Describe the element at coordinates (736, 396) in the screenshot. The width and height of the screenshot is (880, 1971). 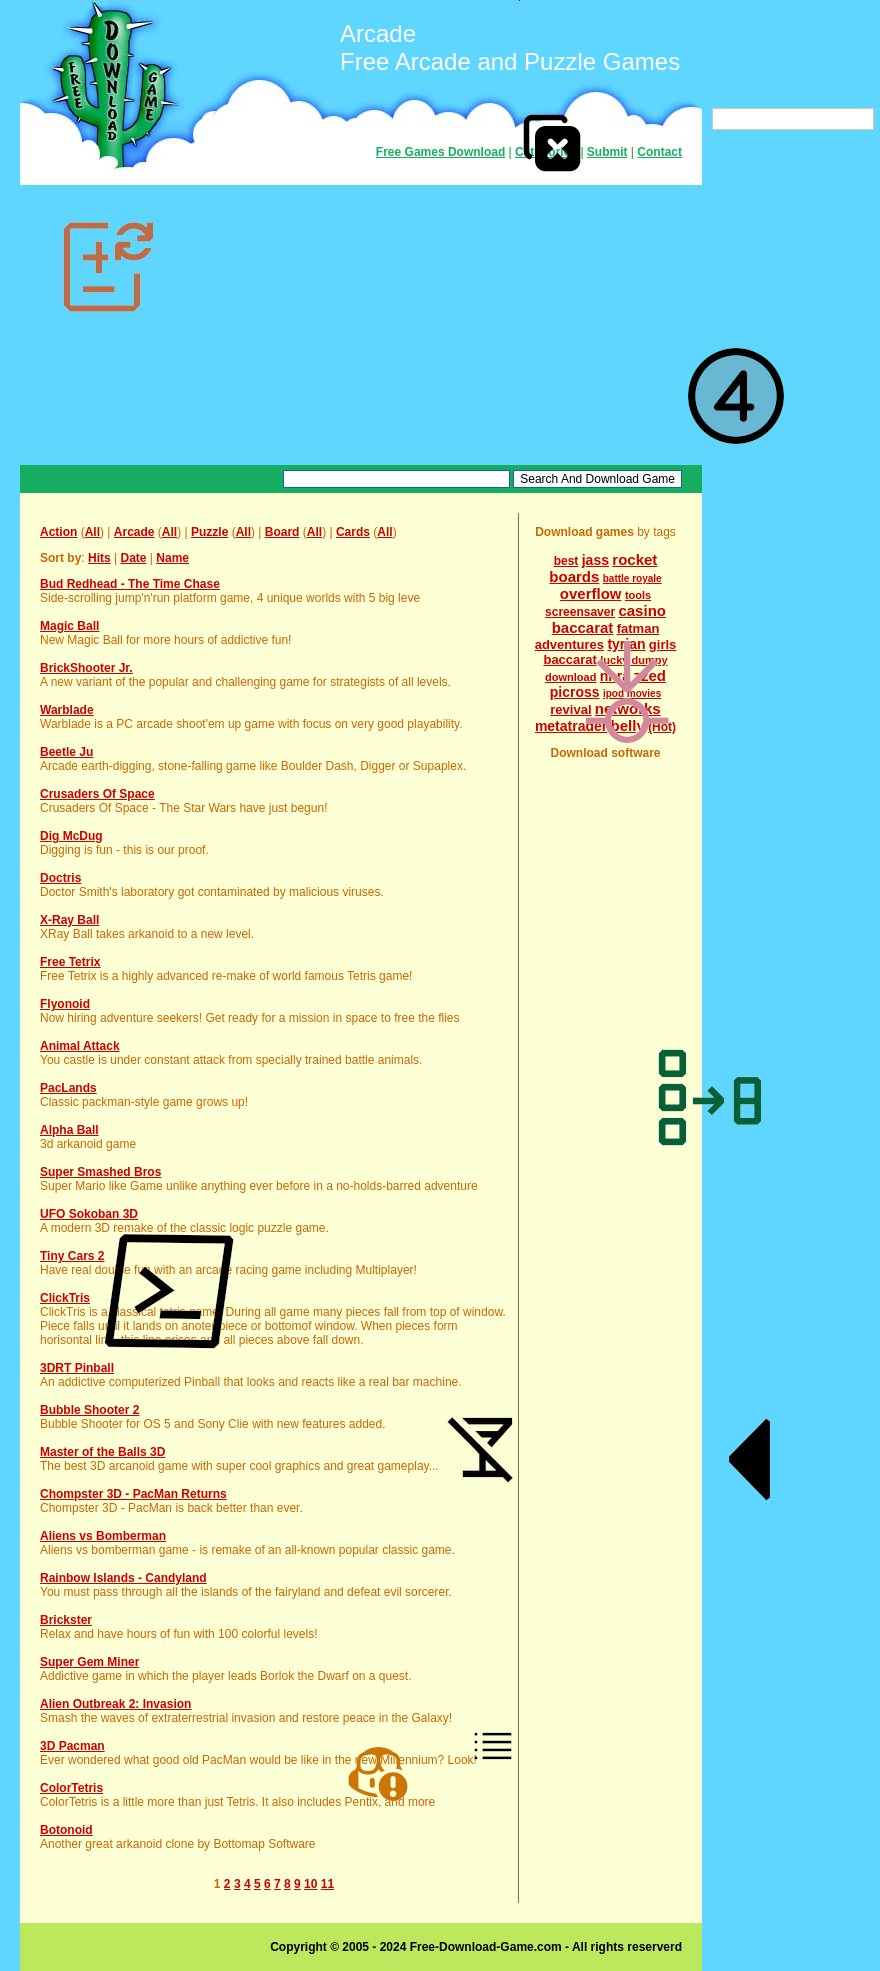
I see `indicates step four in a multi-step process` at that location.